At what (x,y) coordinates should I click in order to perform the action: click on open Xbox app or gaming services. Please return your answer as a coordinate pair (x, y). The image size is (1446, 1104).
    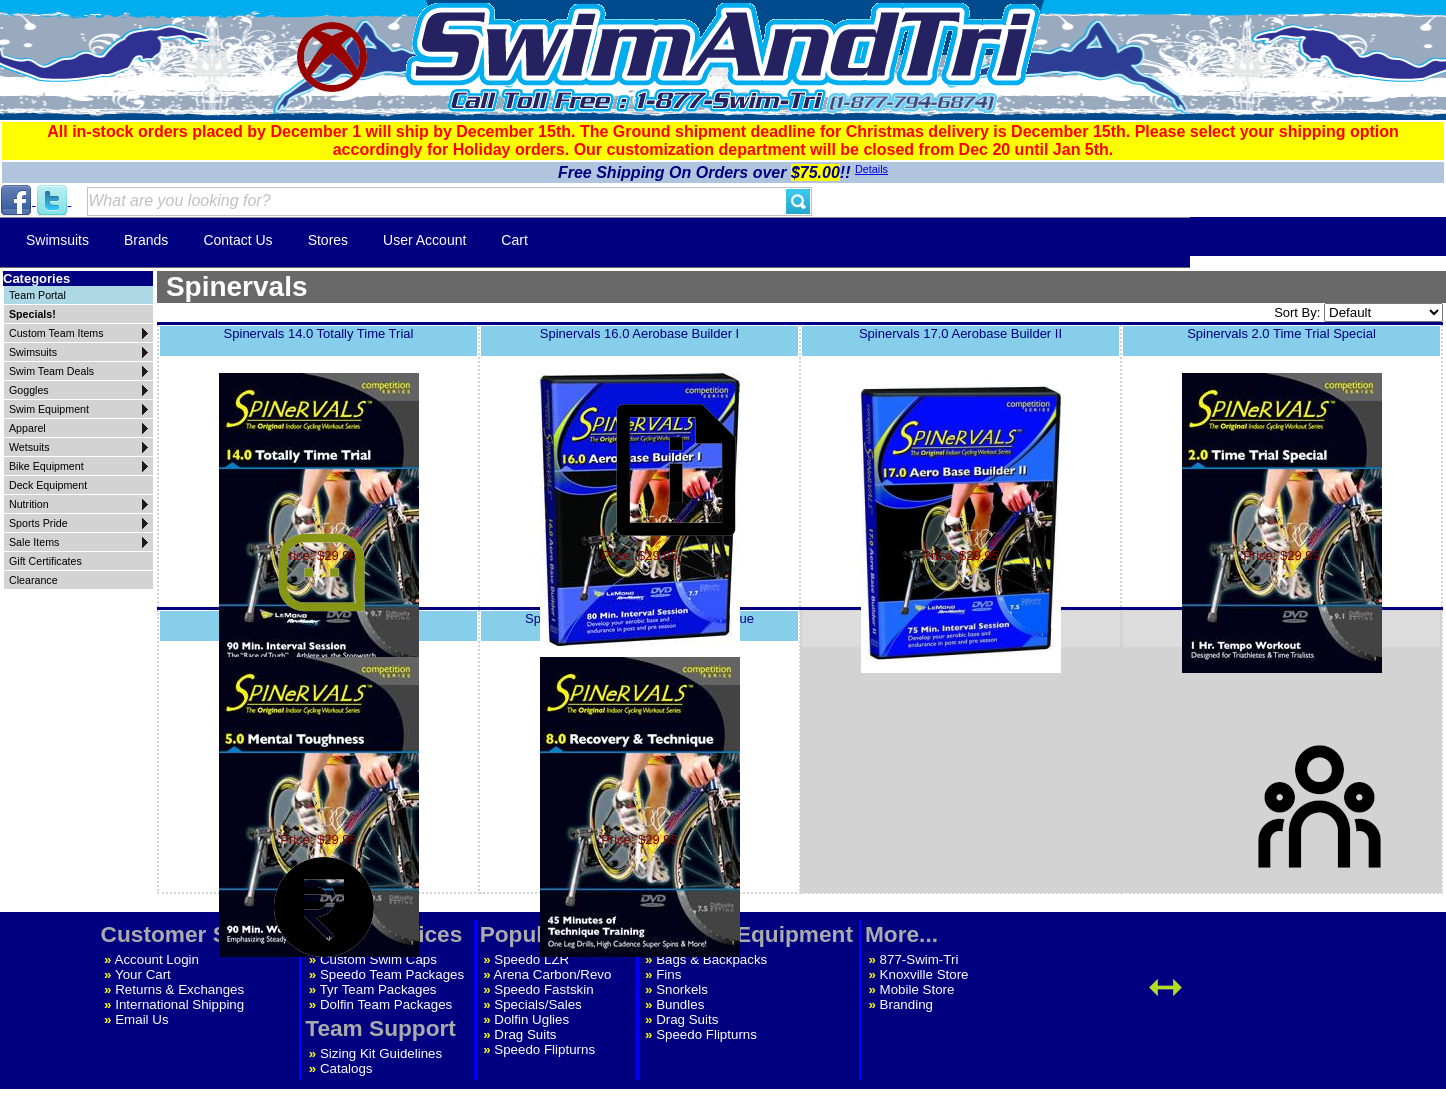
    Looking at the image, I should click on (332, 57).